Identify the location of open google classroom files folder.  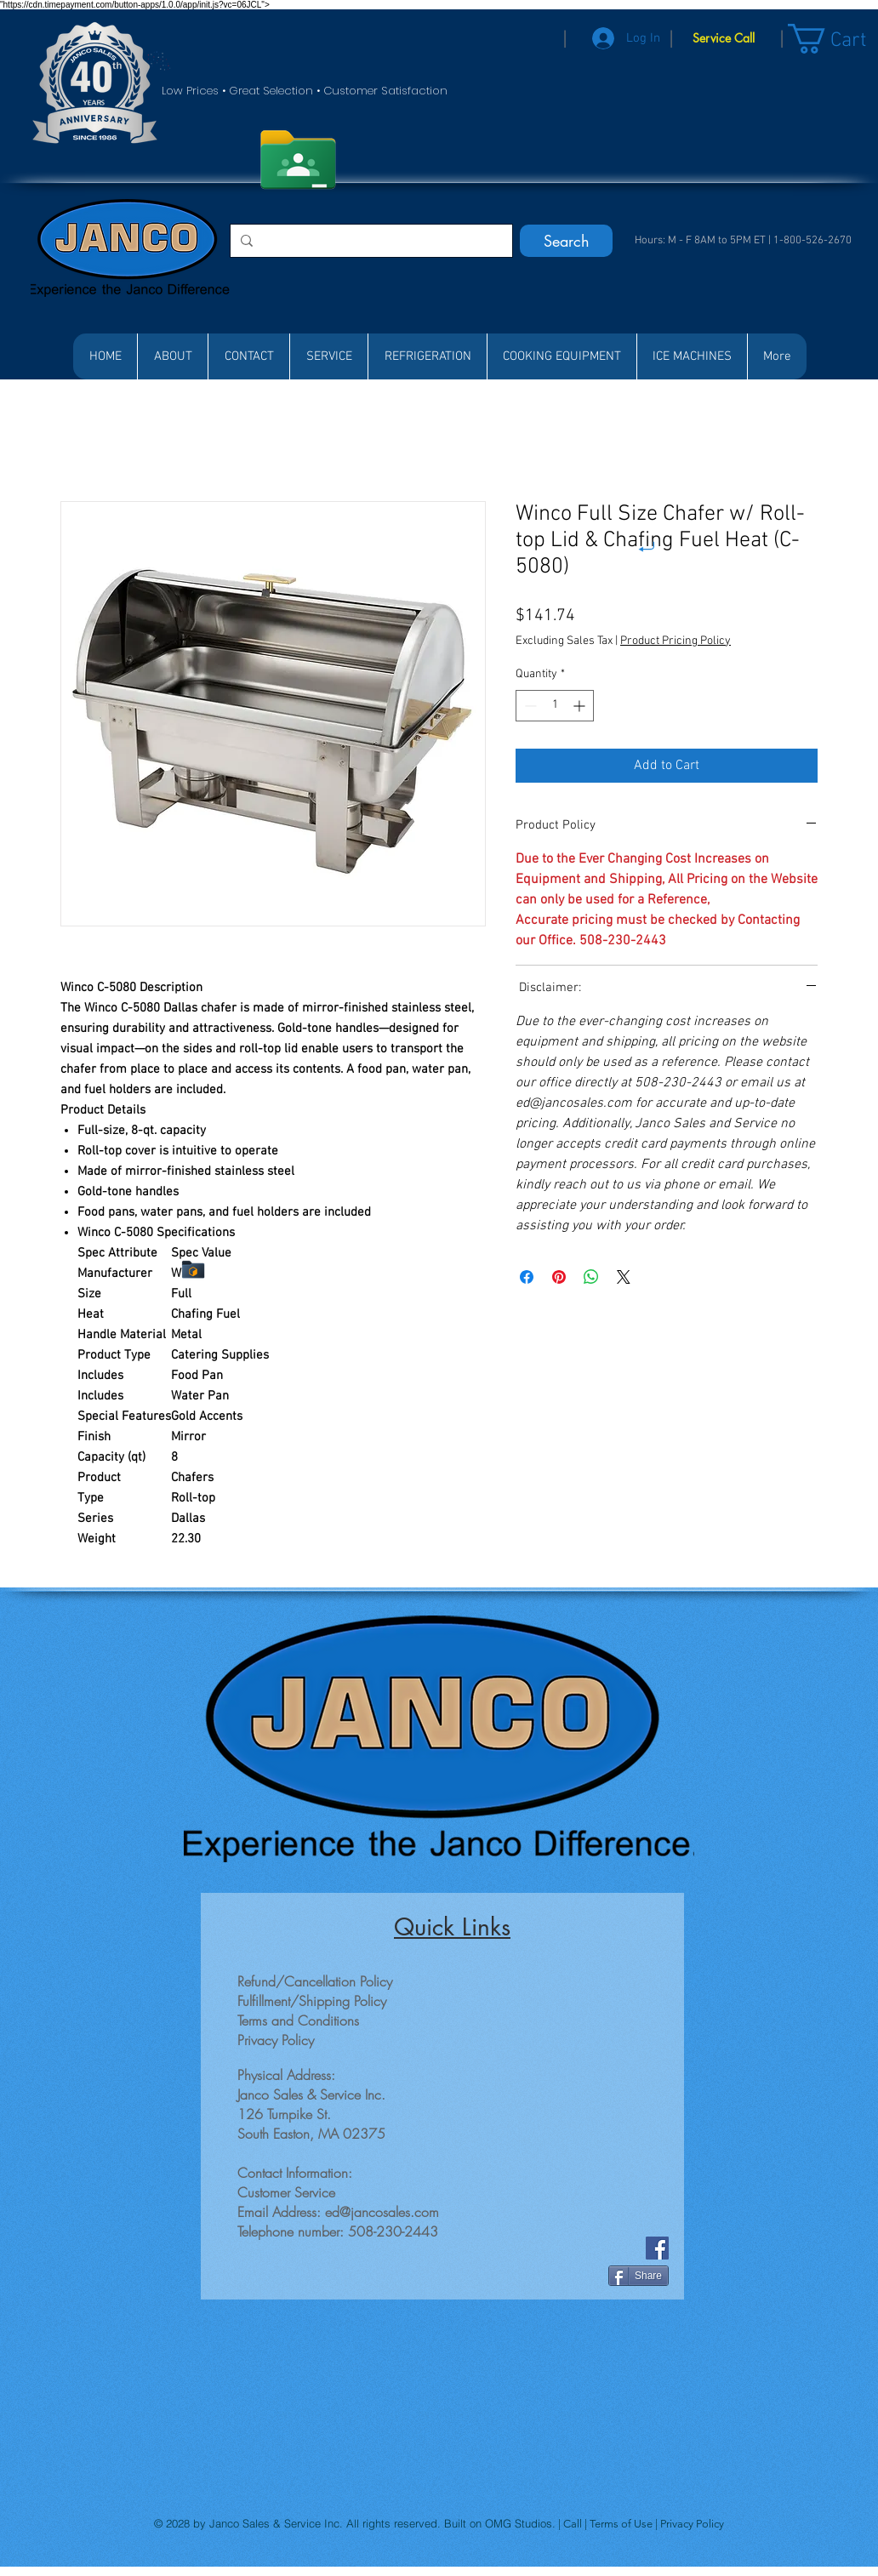
(298, 162).